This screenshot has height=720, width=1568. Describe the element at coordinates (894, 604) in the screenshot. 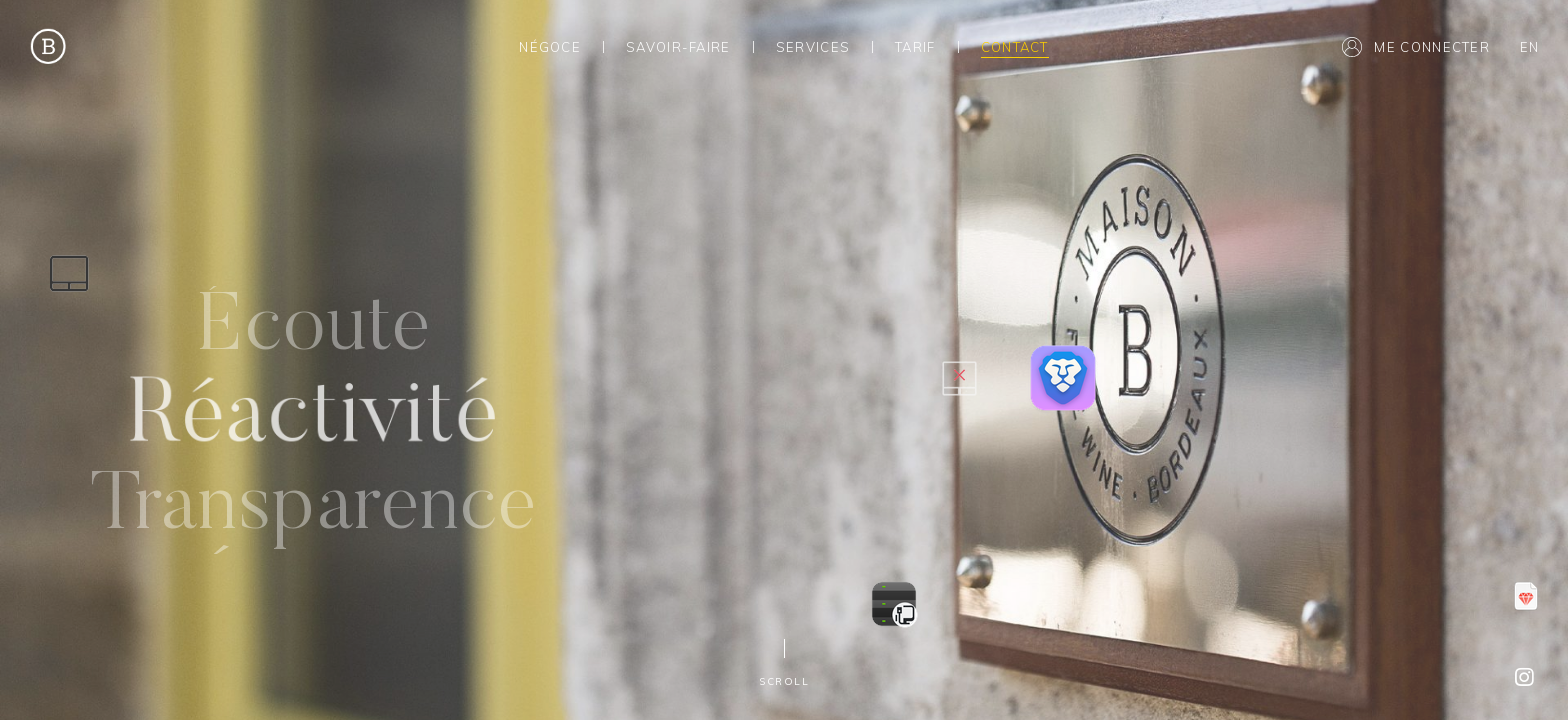

I see `configure dhcp server settings` at that location.